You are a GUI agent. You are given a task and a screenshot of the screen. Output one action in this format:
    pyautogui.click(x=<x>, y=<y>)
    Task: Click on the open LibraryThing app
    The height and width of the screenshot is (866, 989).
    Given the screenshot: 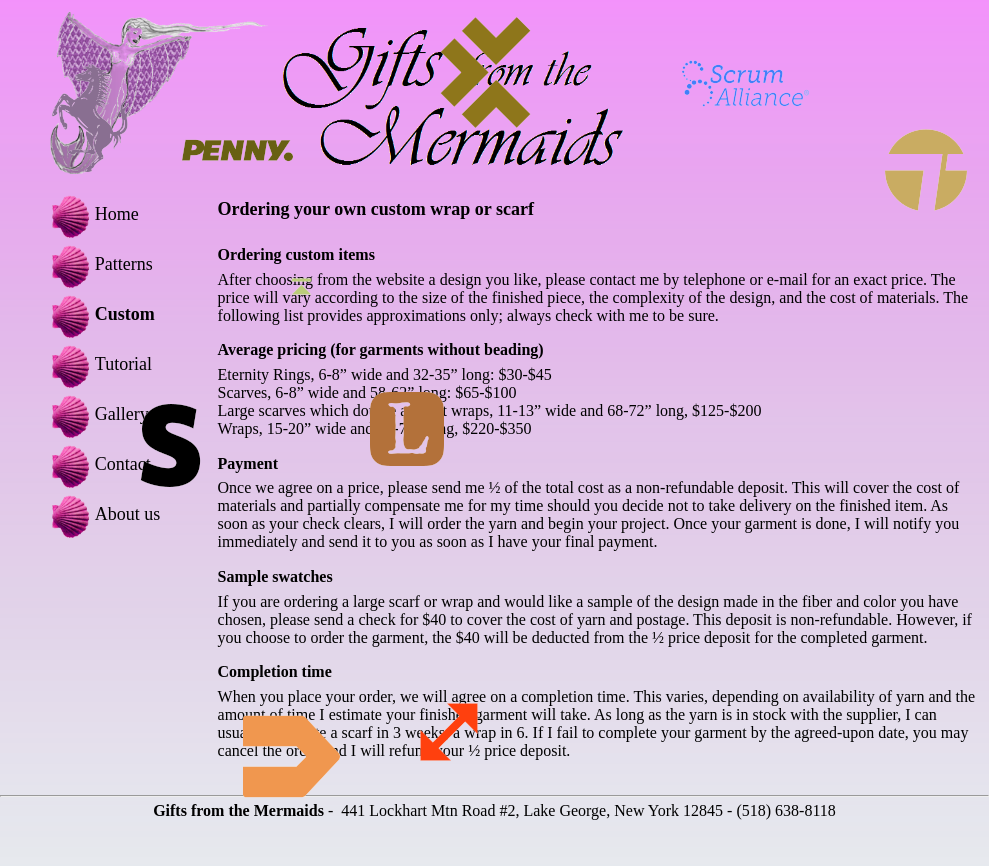 What is the action you would take?
    pyautogui.click(x=407, y=429)
    